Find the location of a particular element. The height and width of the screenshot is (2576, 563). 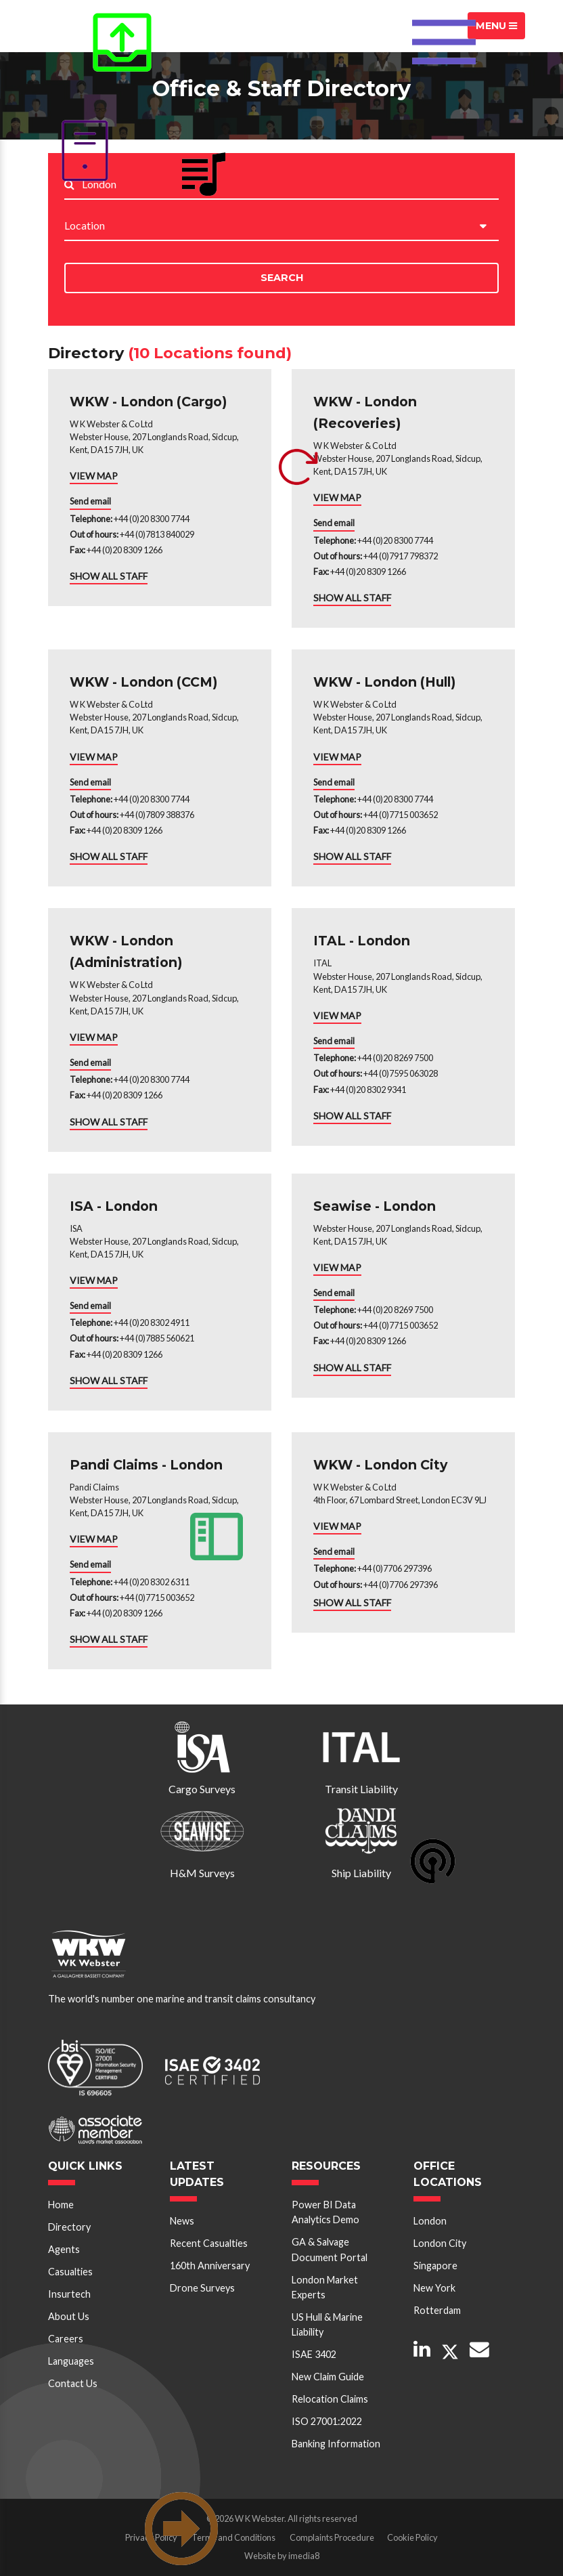

access server or desktop computer settings is located at coordinates (85, 150).